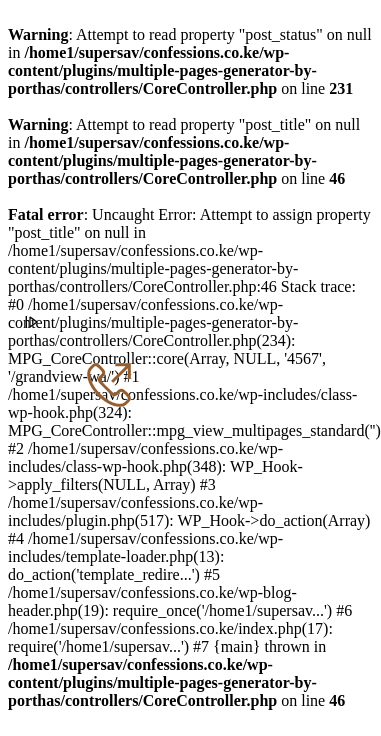  Describe the element at coordinates (109, 385) in the screenshot. I see `indicates an outgoing call was made` at that location.